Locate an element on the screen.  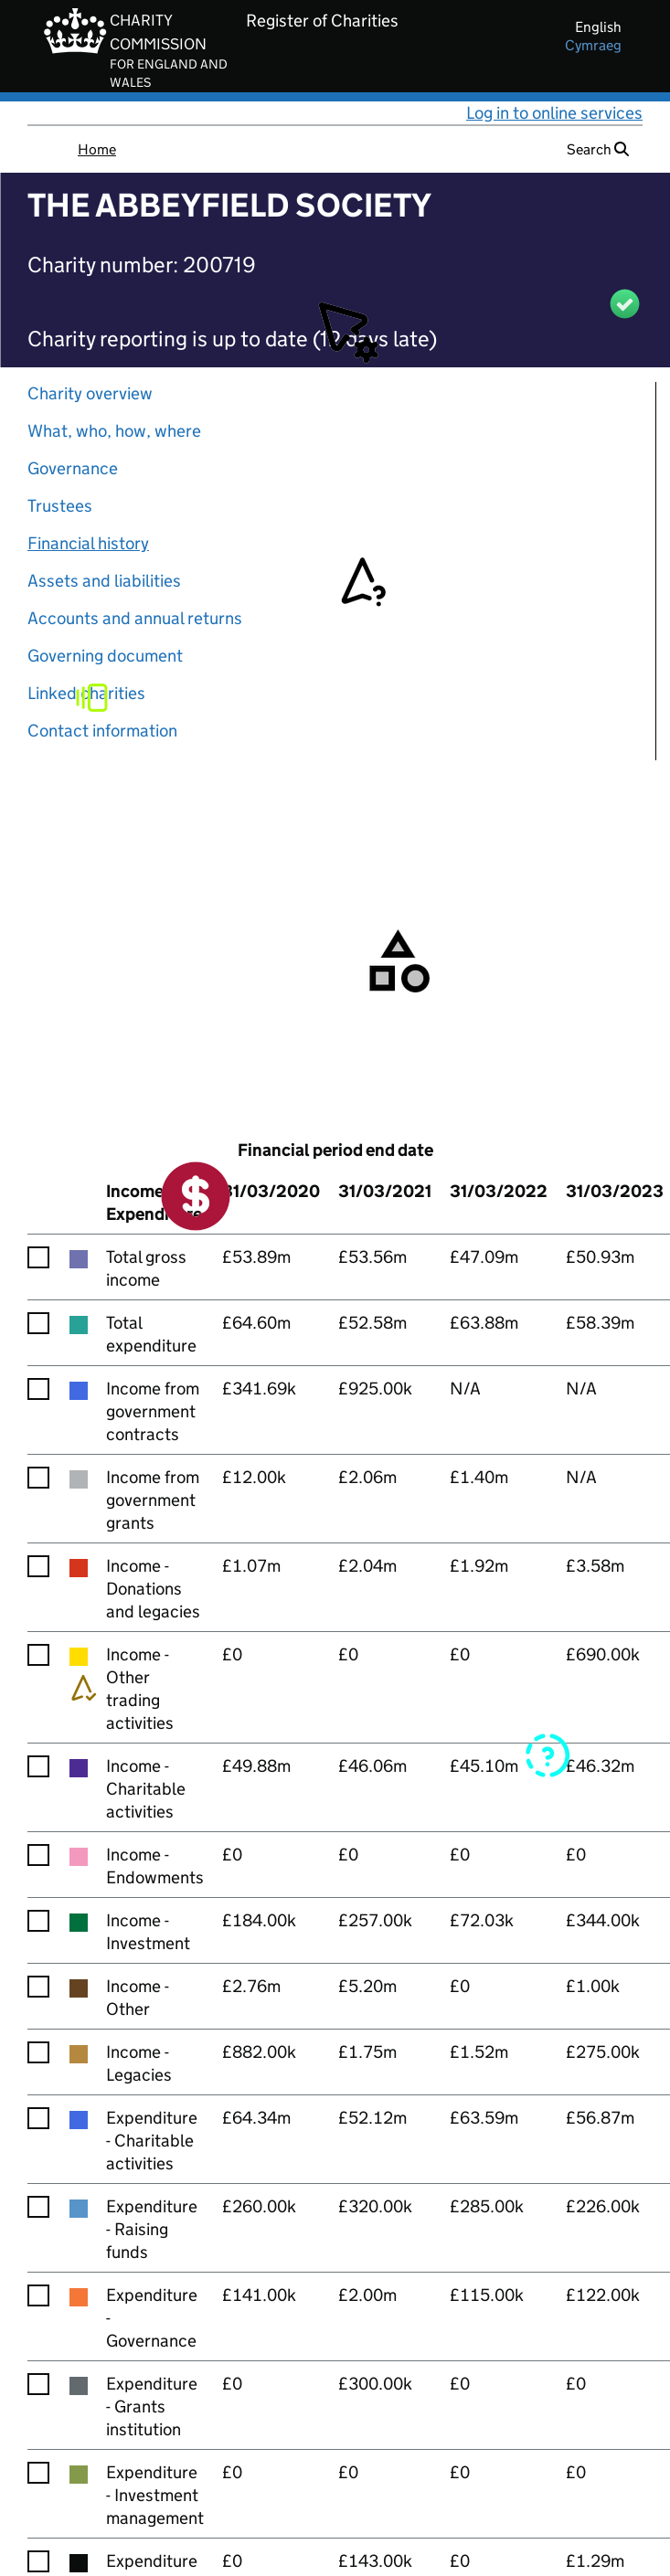
view your account balance is located at coordinates (196, 1196).